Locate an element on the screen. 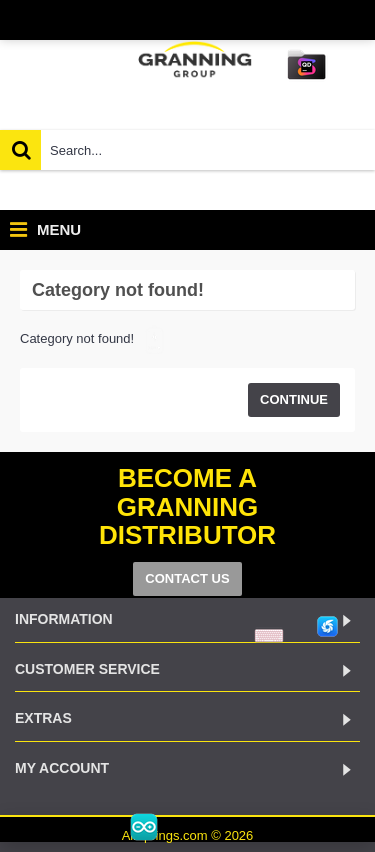 This screenshot has width=375, height=852. folder containing JetBrains Qodana project files is located at coordinates (306, 65).